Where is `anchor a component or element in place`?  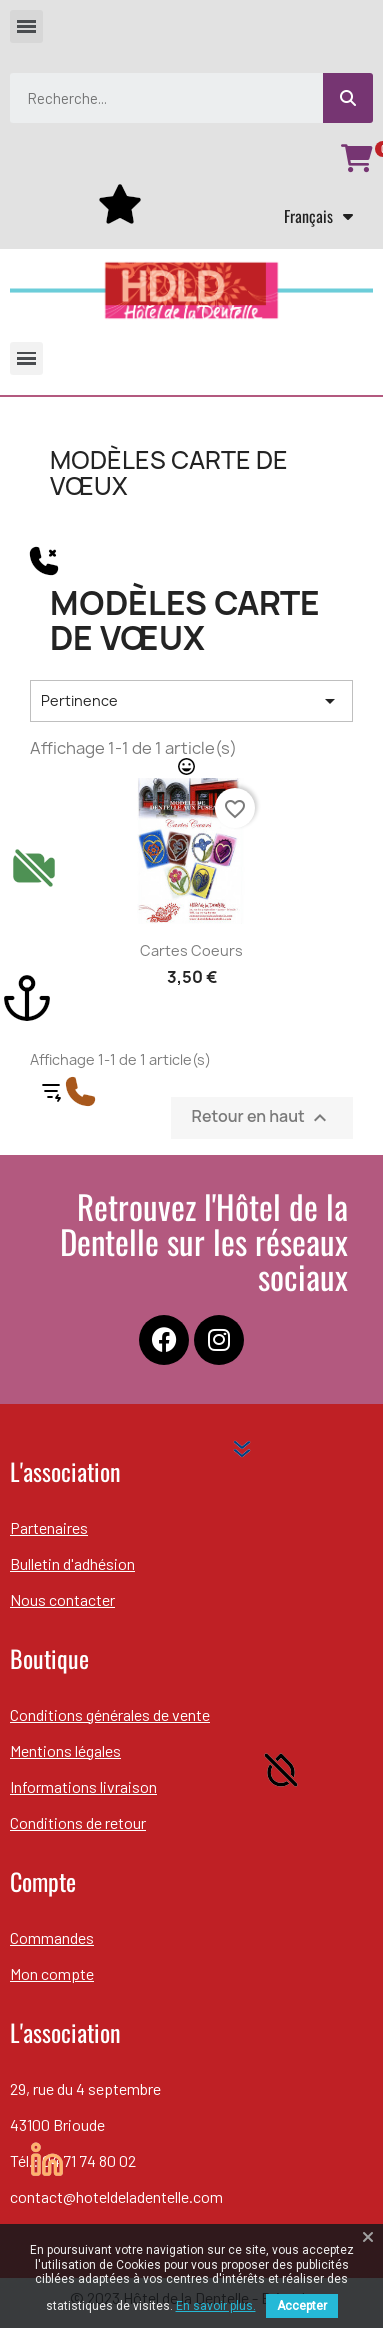
anchor a component or element in place is located at coordinates (27, 998).